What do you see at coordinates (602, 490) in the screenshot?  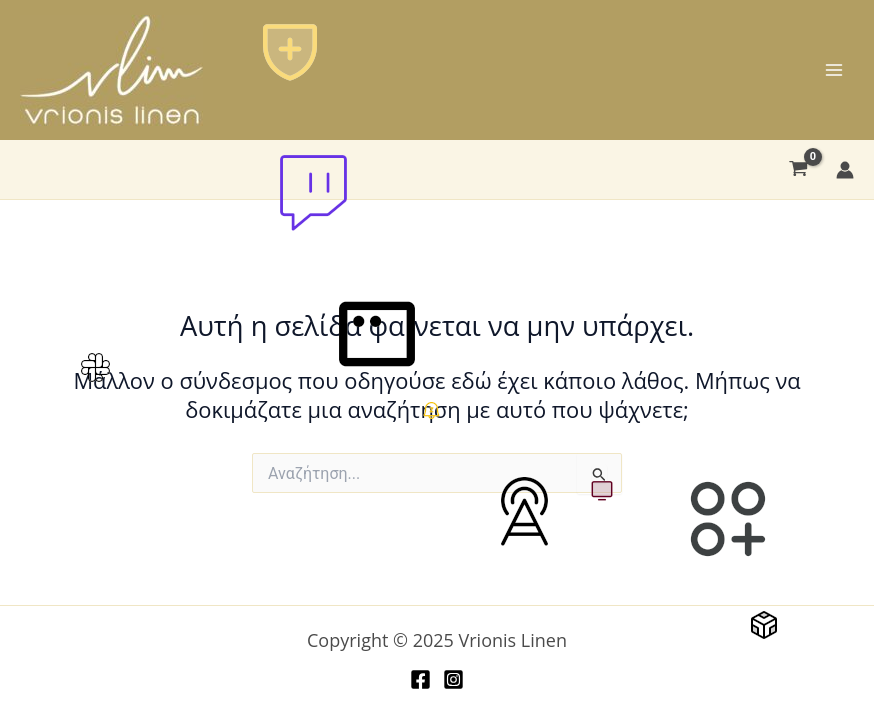 I see `view on desktop display` at bounding box center [602, 490].